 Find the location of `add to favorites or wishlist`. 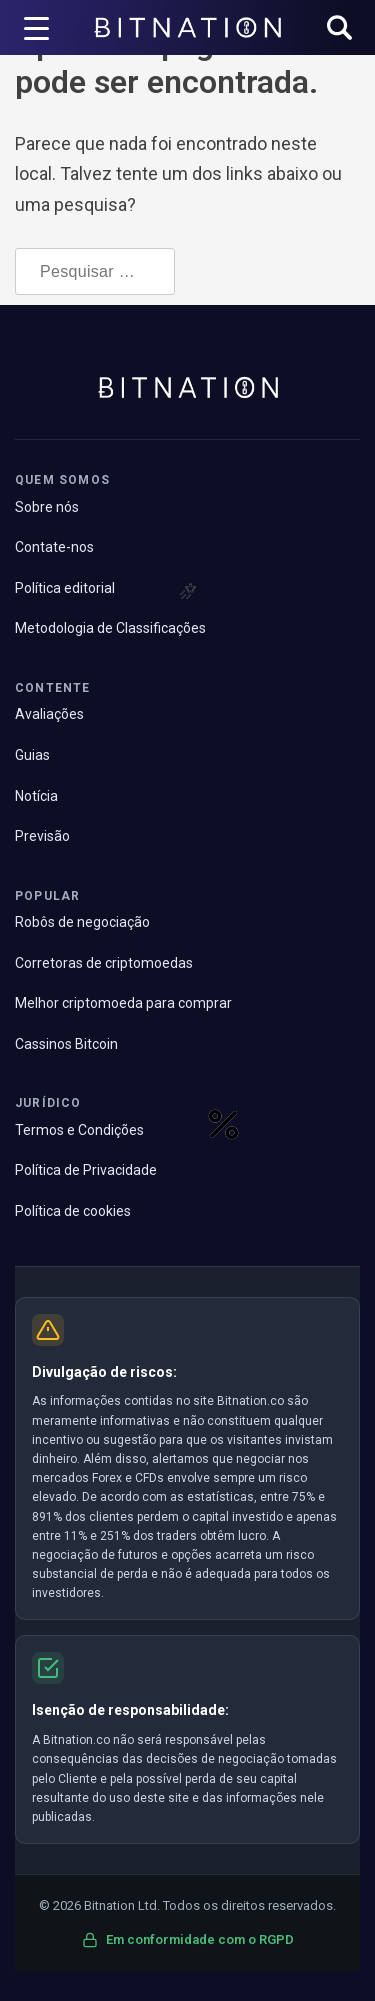

add to favorites or wishlist is located at coordinates (188, 591).